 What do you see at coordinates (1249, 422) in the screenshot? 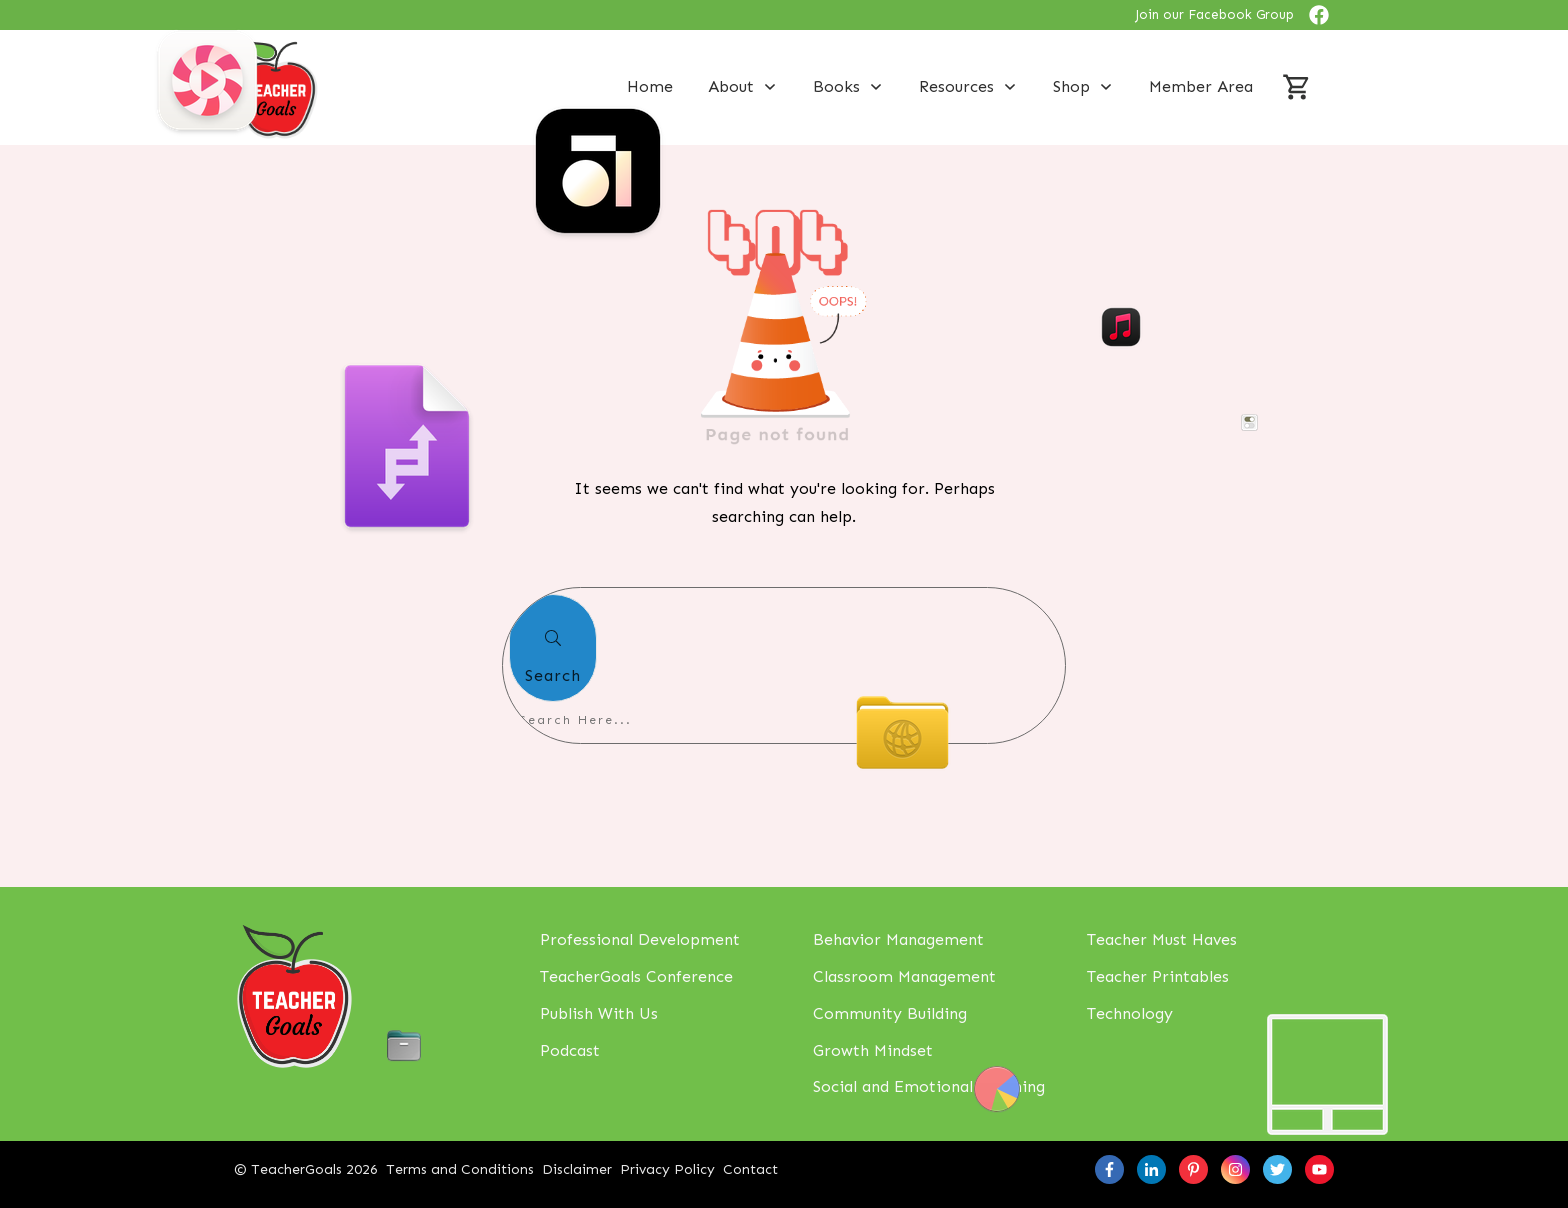
I see `open gnome tweaks settings` at bounding box center [1249, 422].